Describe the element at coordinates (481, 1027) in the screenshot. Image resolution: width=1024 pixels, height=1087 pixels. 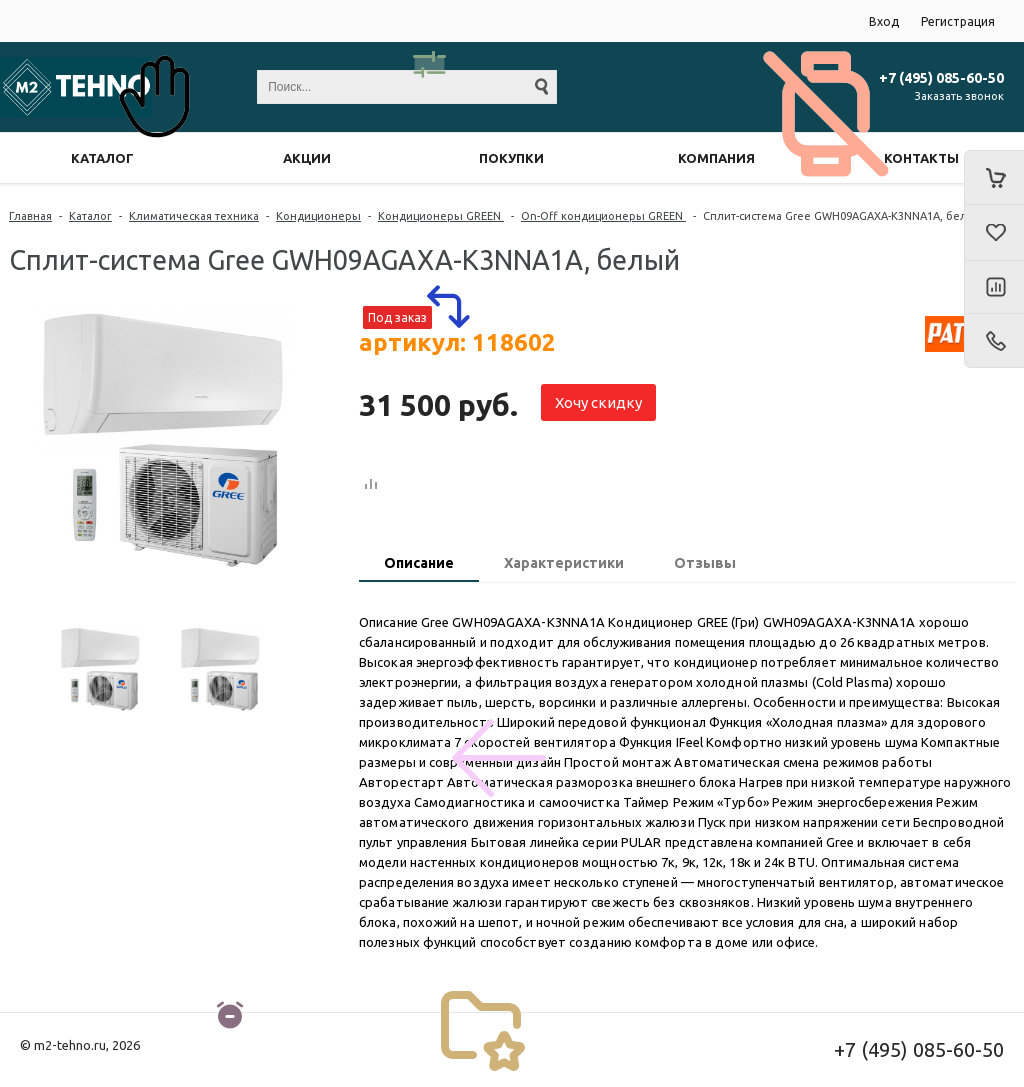
I see `access your favorite or starred folder` at that location.